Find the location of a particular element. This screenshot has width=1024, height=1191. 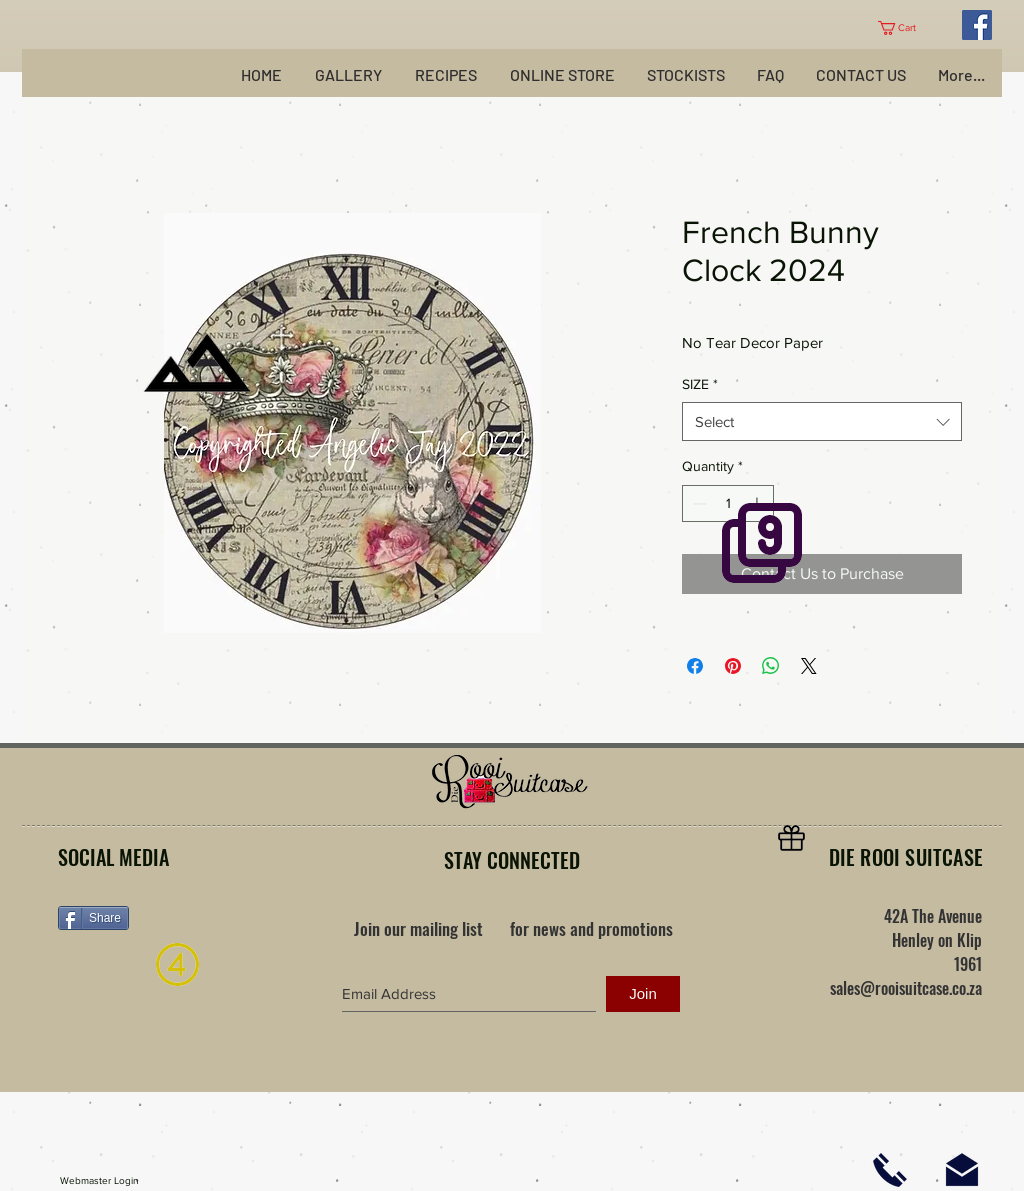

view or redeem a gift is located at coordinates (791, 839).